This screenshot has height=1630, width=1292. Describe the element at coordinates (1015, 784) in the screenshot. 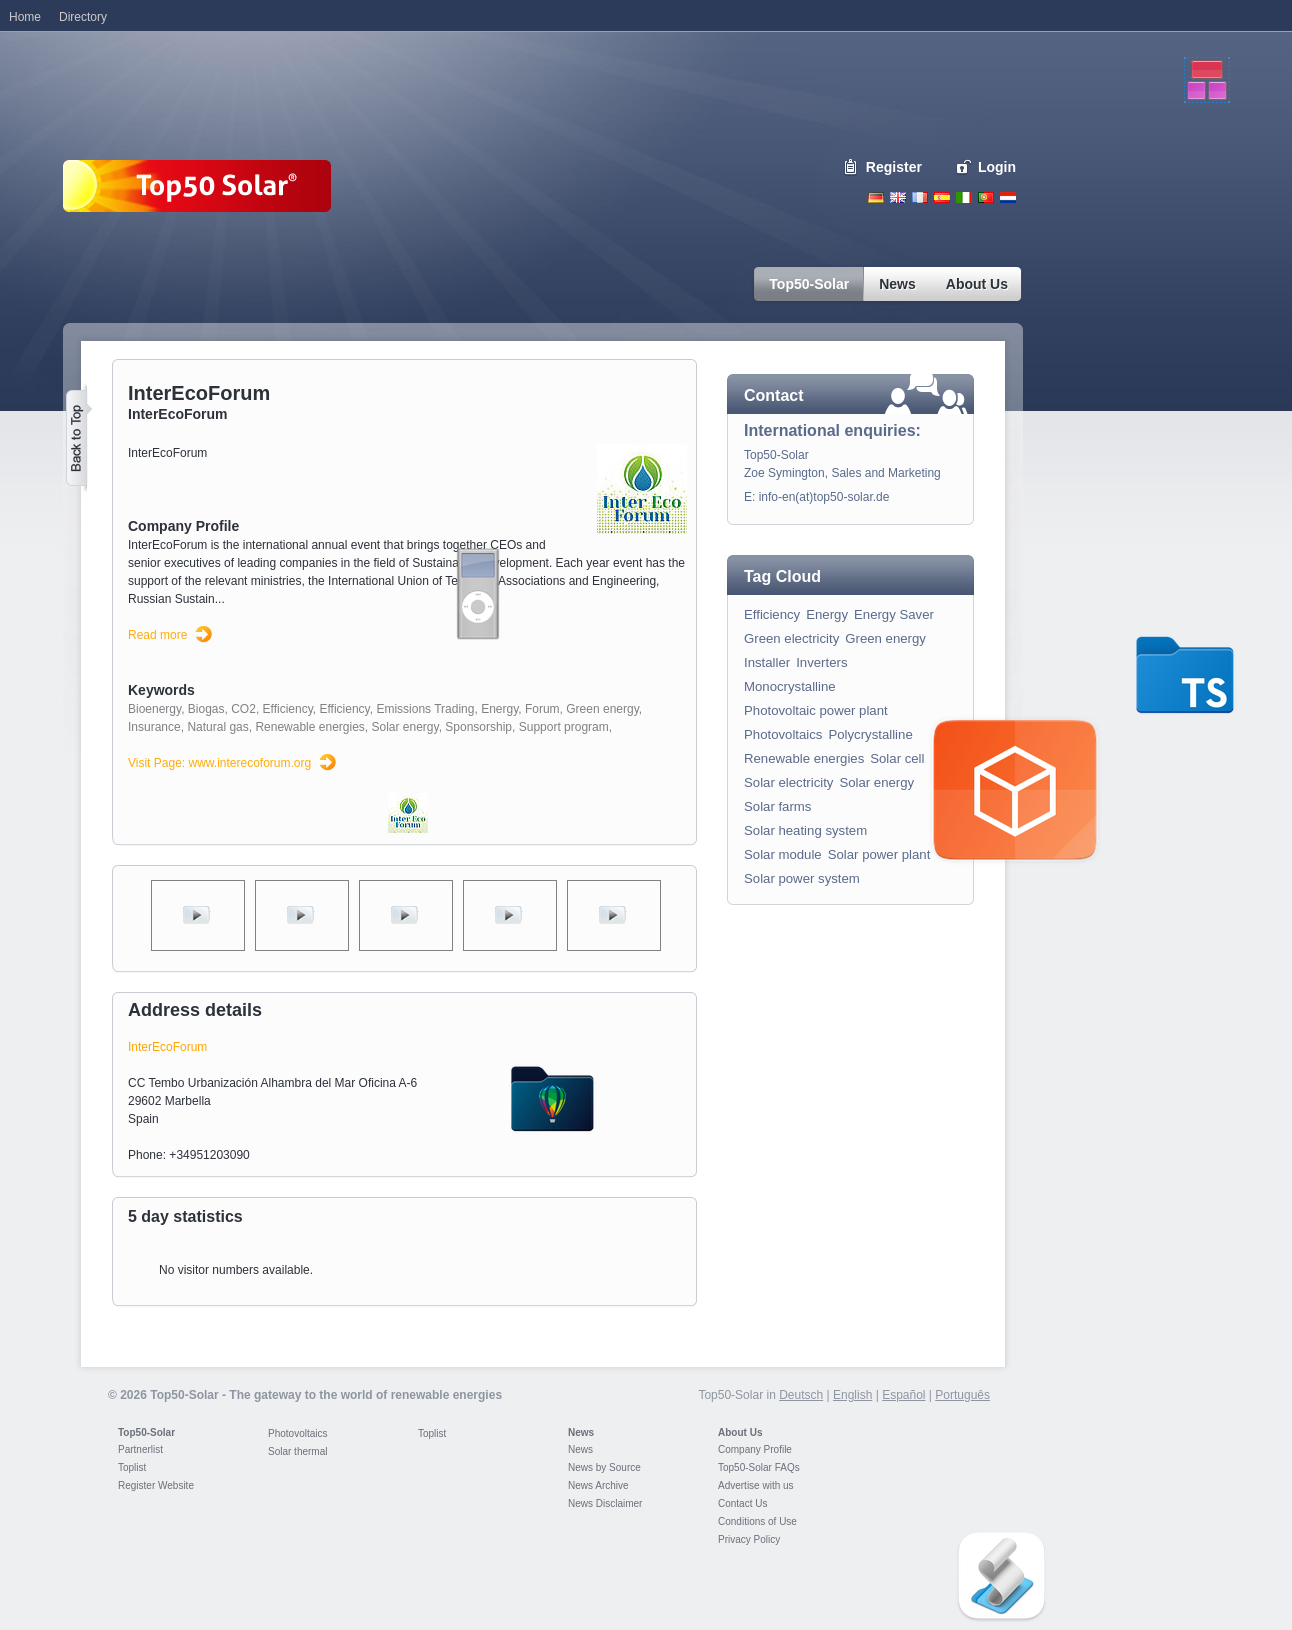

I see `3D model file in STL ASCII format` at that location.